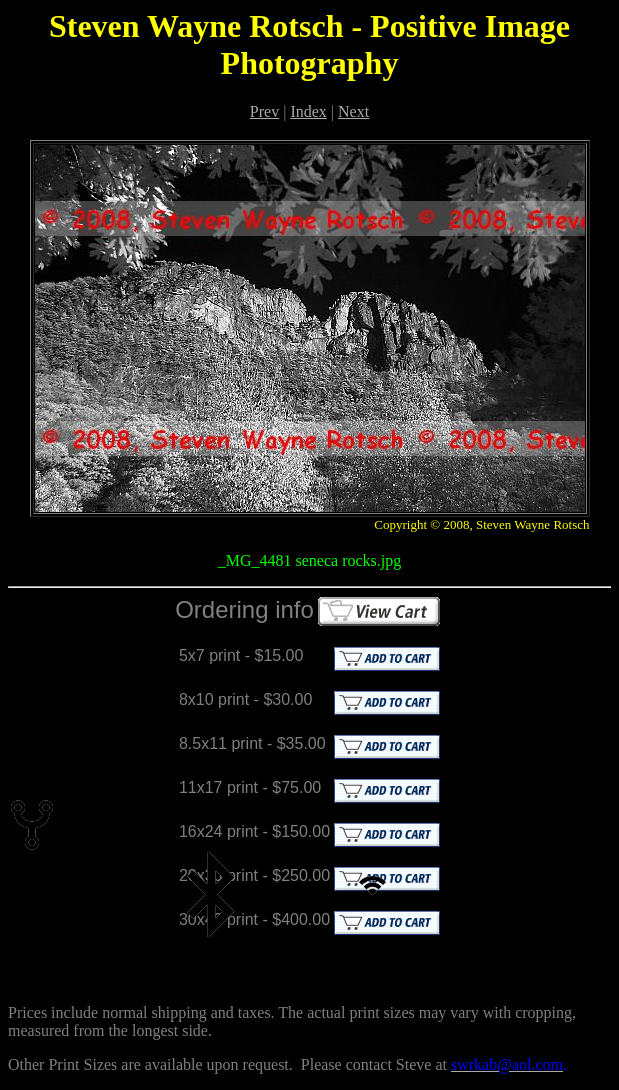  I want to click on indicates active wifi connection, so click(372, 885).